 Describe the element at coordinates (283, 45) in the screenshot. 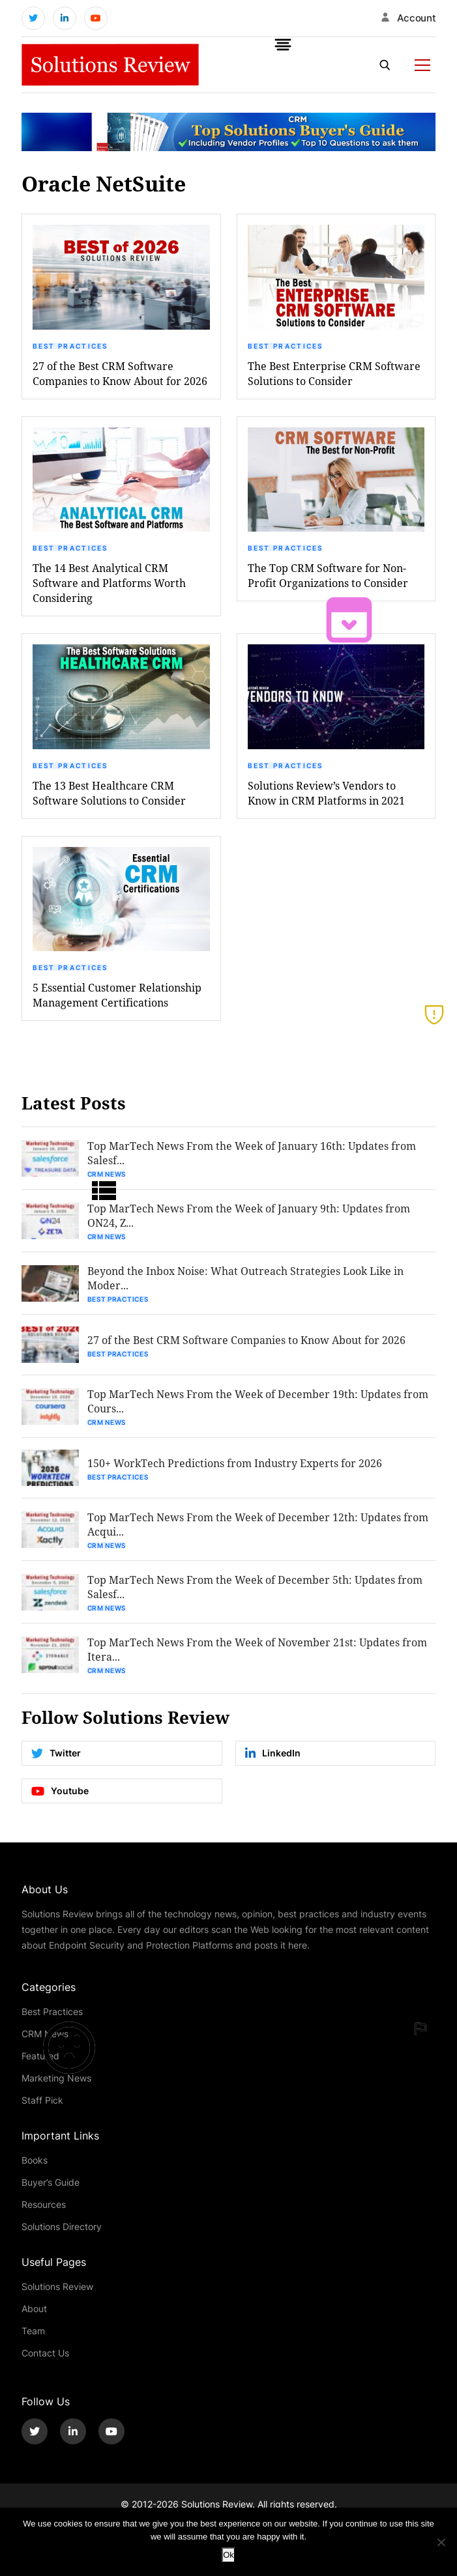

I see `center align text` at that location.